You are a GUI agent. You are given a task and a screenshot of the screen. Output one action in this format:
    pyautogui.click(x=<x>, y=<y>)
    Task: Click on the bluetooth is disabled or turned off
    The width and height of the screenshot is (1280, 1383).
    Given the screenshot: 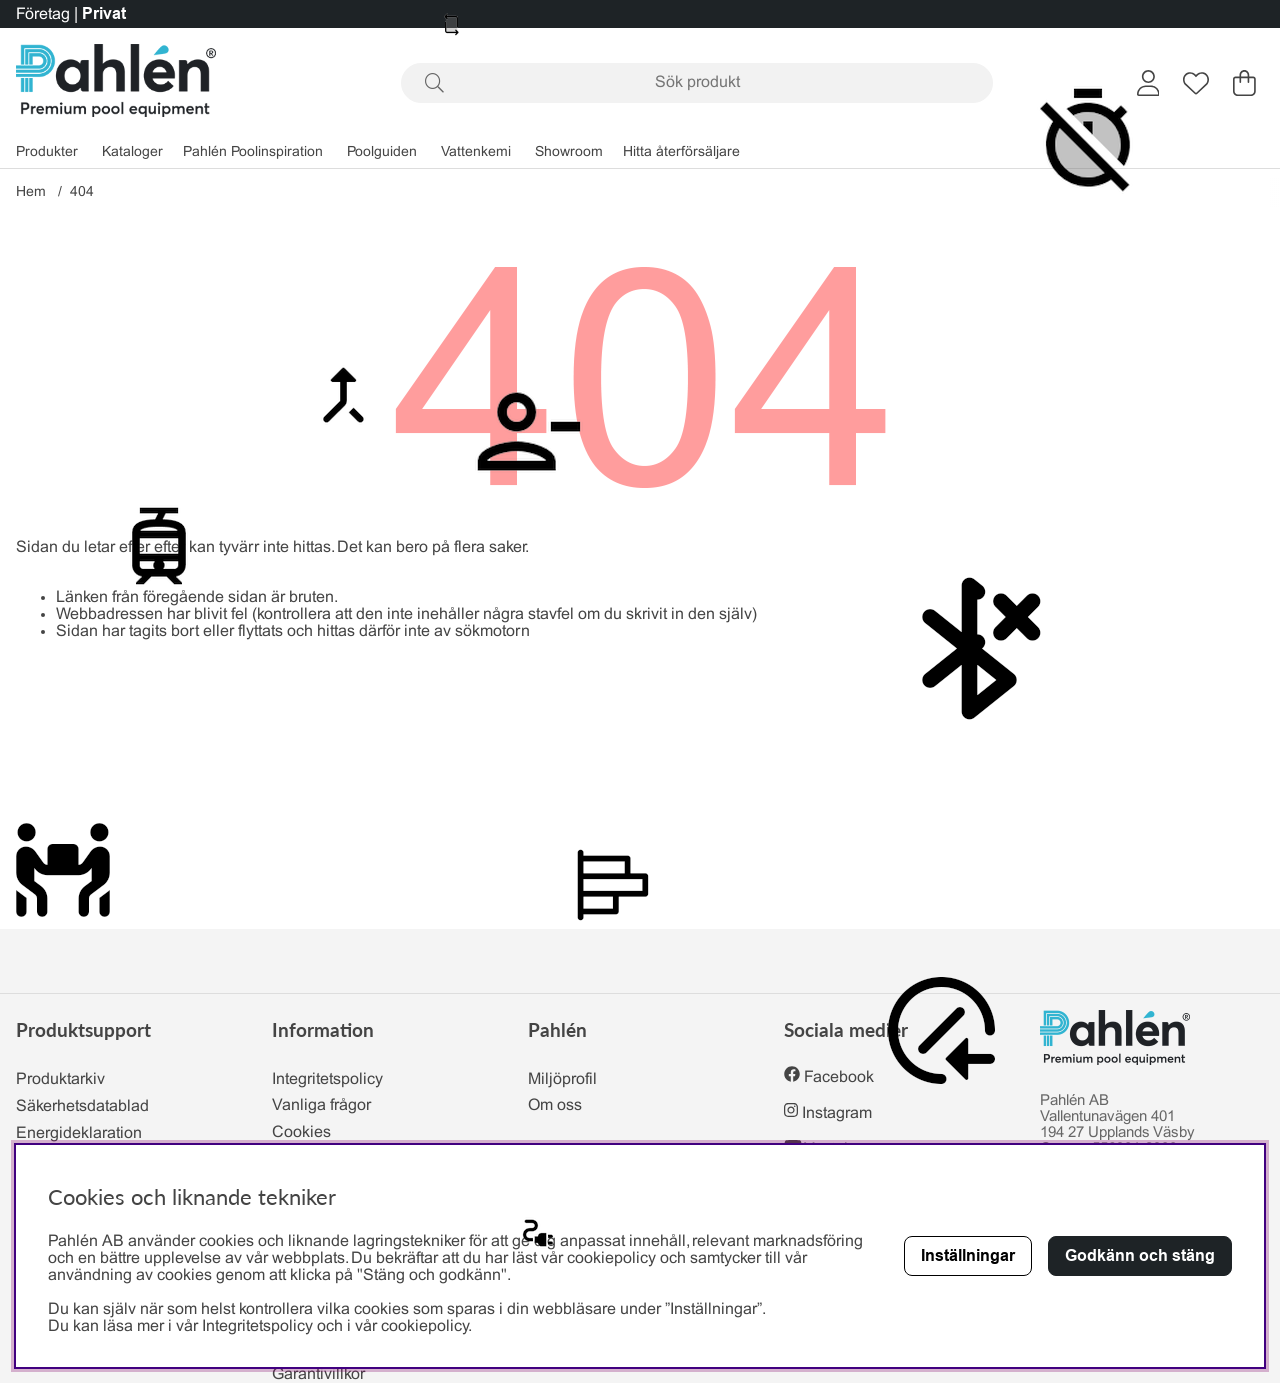 What is the action you would take?
    pyautogui.click(x=969, y=648)
    